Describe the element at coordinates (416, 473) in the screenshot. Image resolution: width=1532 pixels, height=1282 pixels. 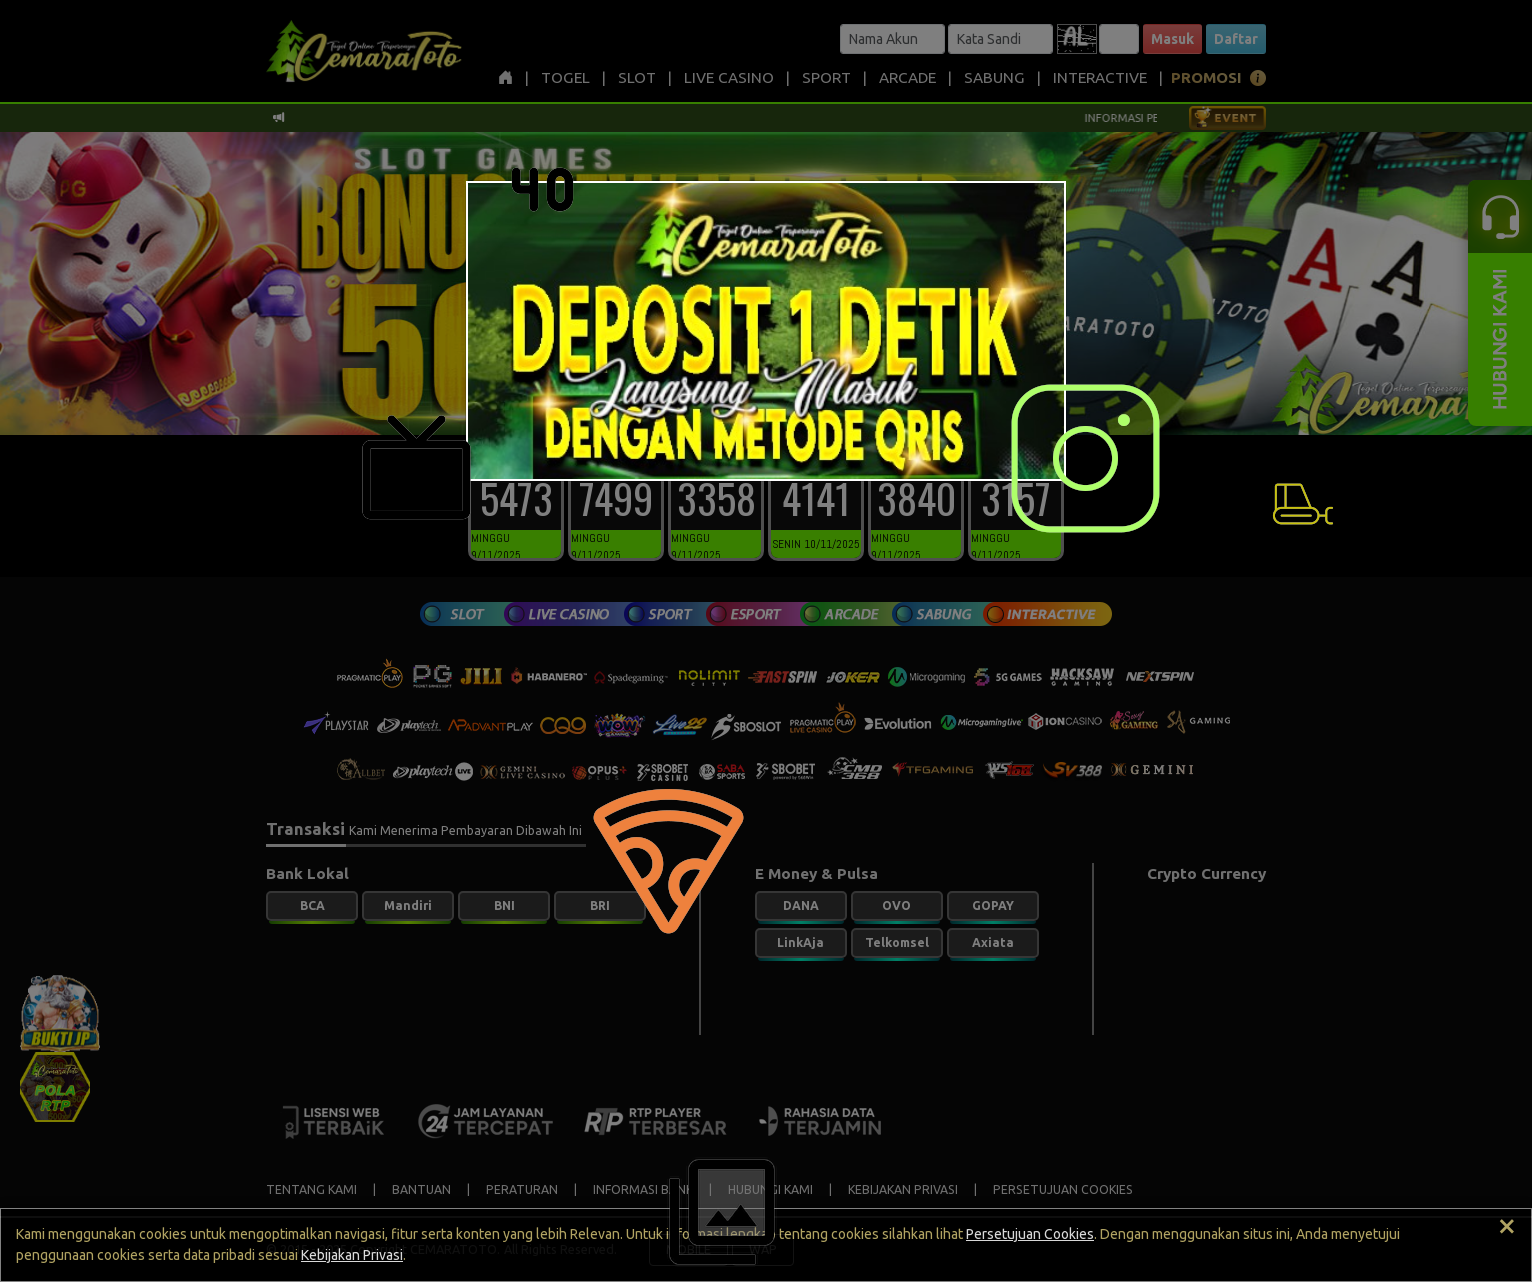
I see `access TV or video streaming features` at that location.